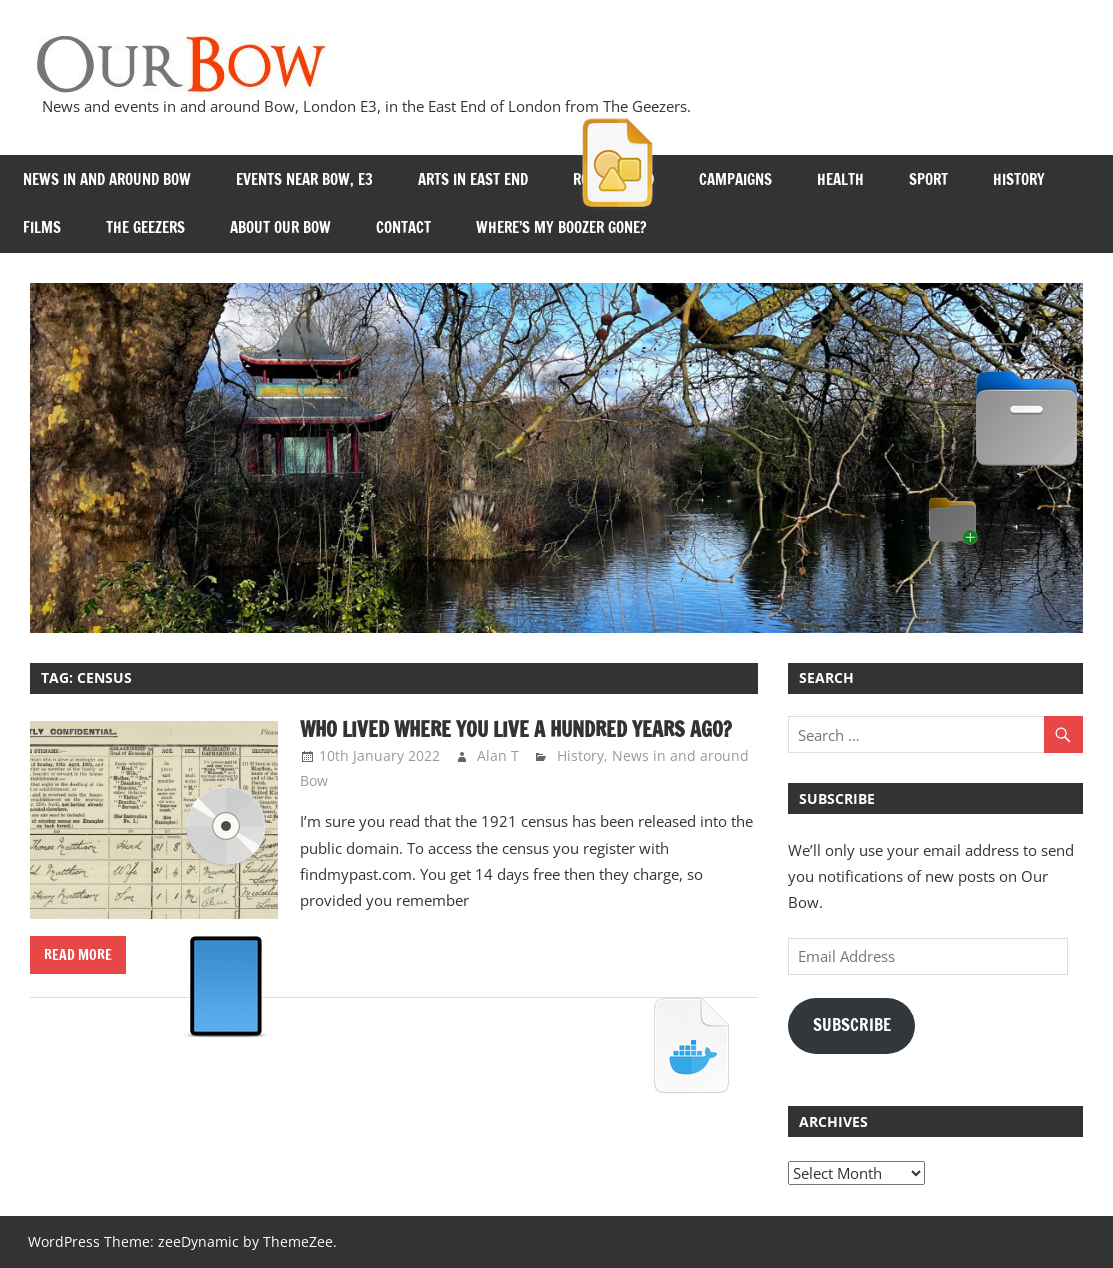 The image size is (1113, 1268). I want to click on libreoffice draw document file, so click(617, 162).